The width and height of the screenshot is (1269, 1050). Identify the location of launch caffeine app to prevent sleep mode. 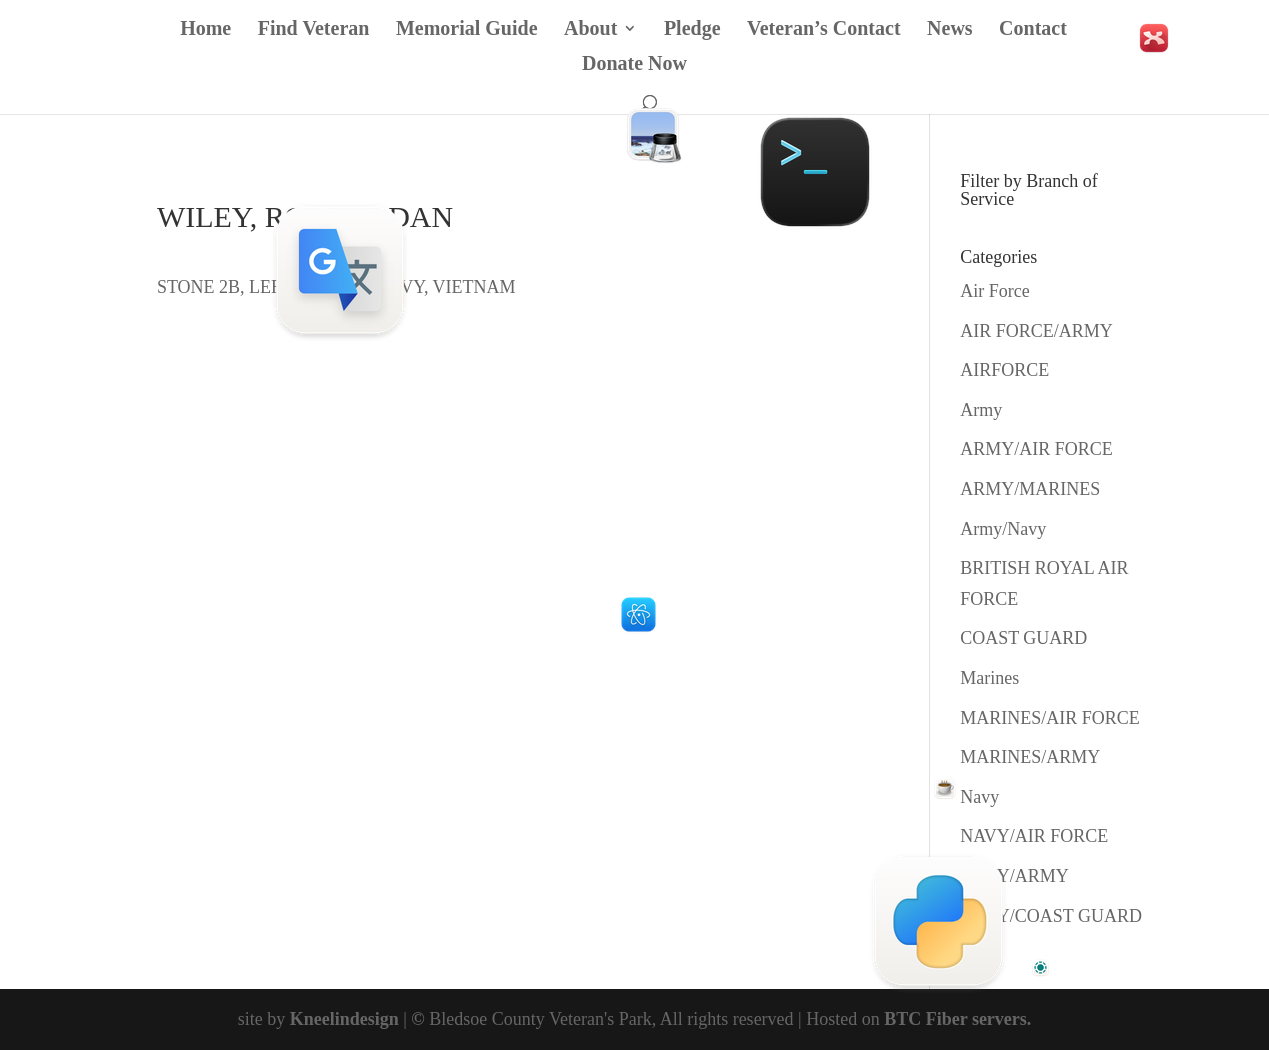
(945, 788).